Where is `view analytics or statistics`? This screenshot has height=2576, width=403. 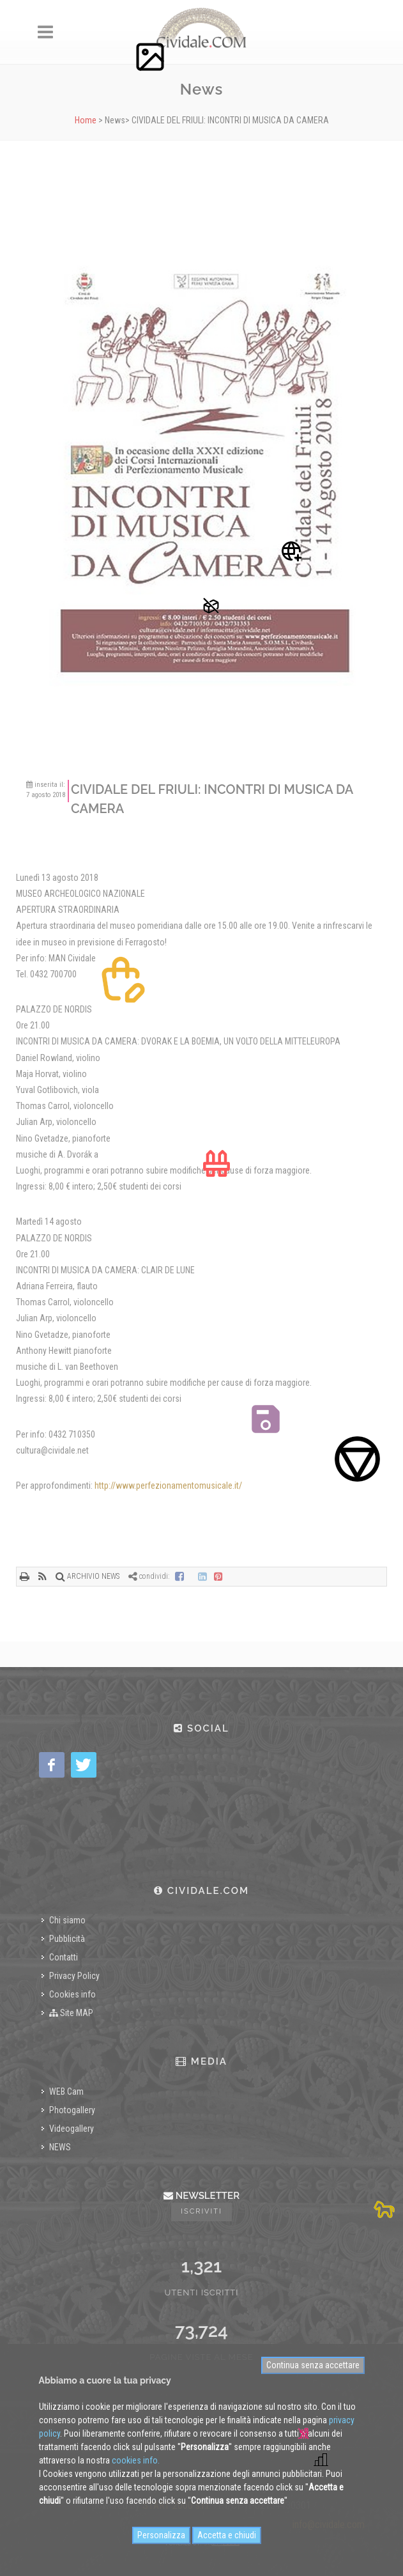 view analytics or statistics is located at coordinates (321, 2460).